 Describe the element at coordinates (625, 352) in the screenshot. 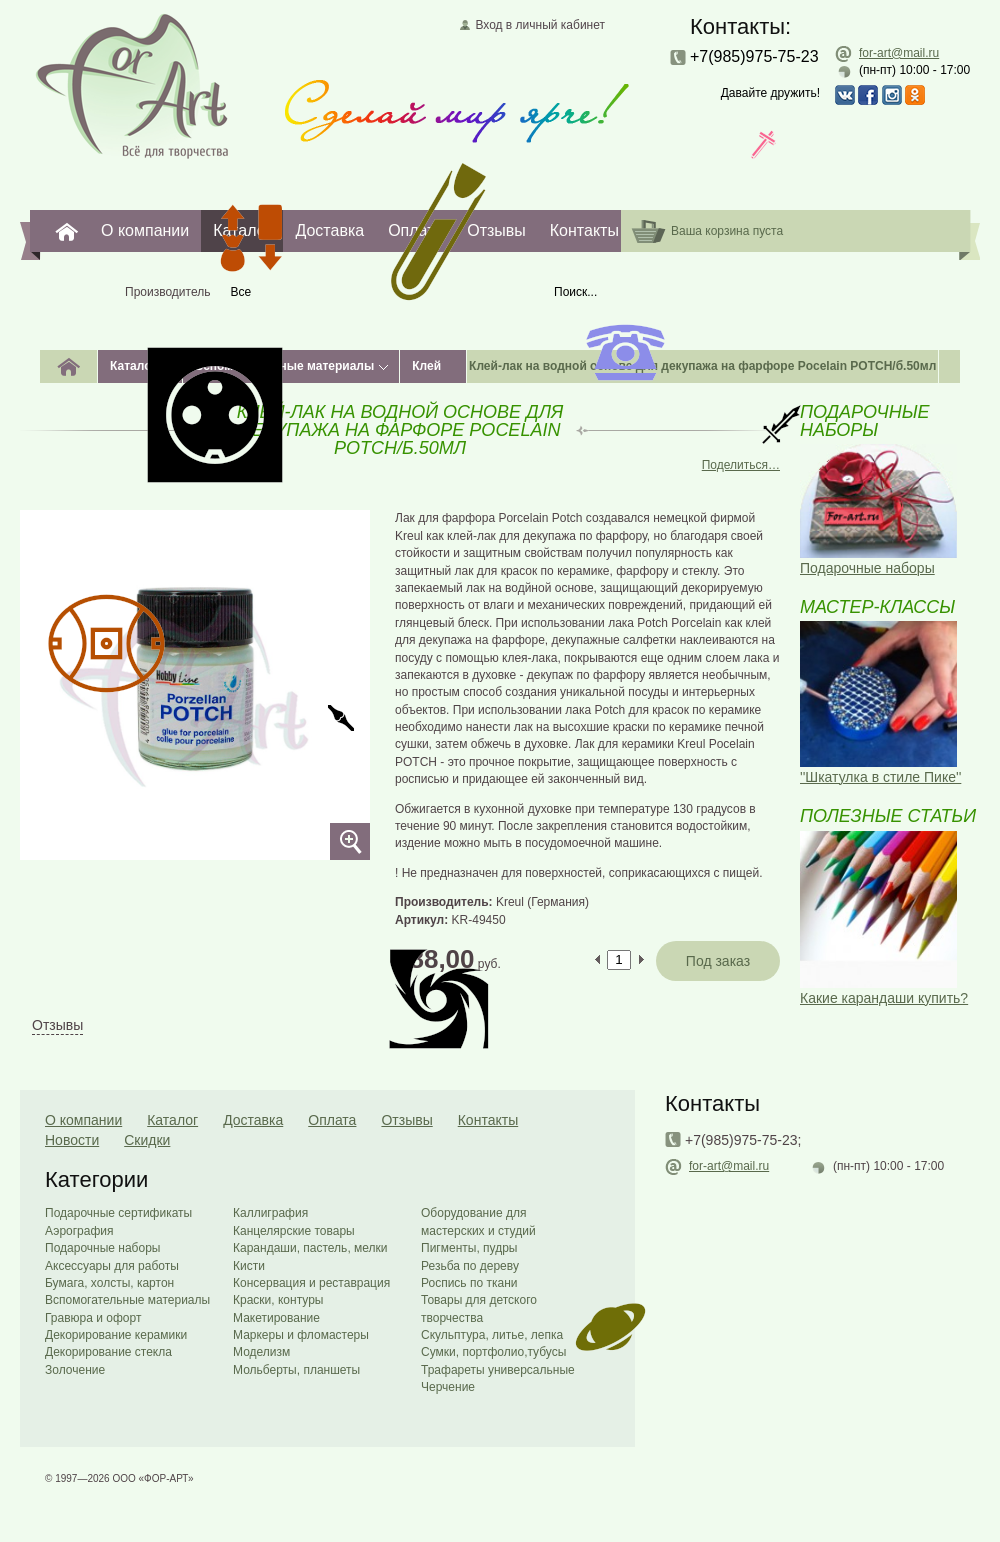

I see `contact customer support via phone` at that location.